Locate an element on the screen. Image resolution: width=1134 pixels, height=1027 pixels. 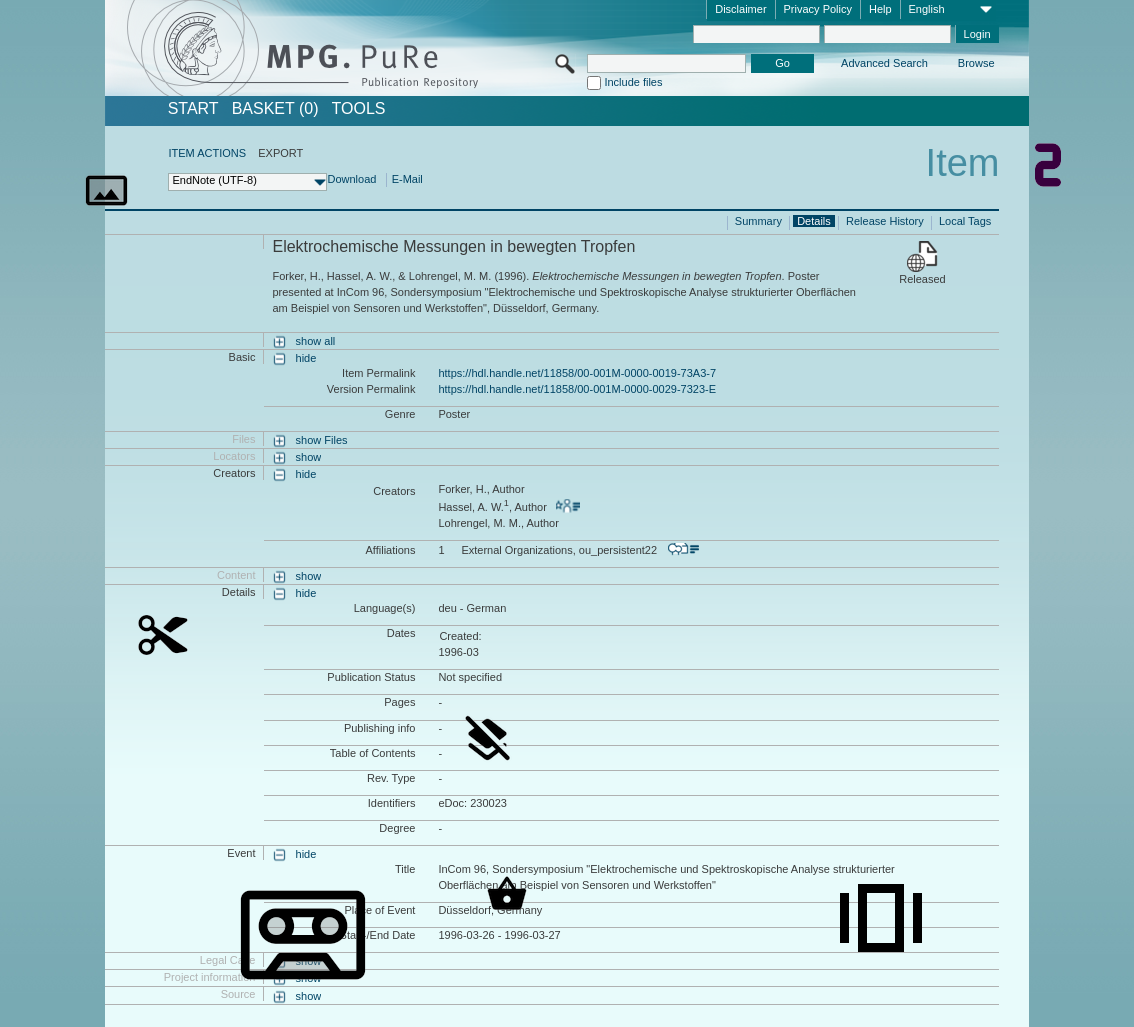
view panorama or landscape photos is located at coordinates (106, 190).